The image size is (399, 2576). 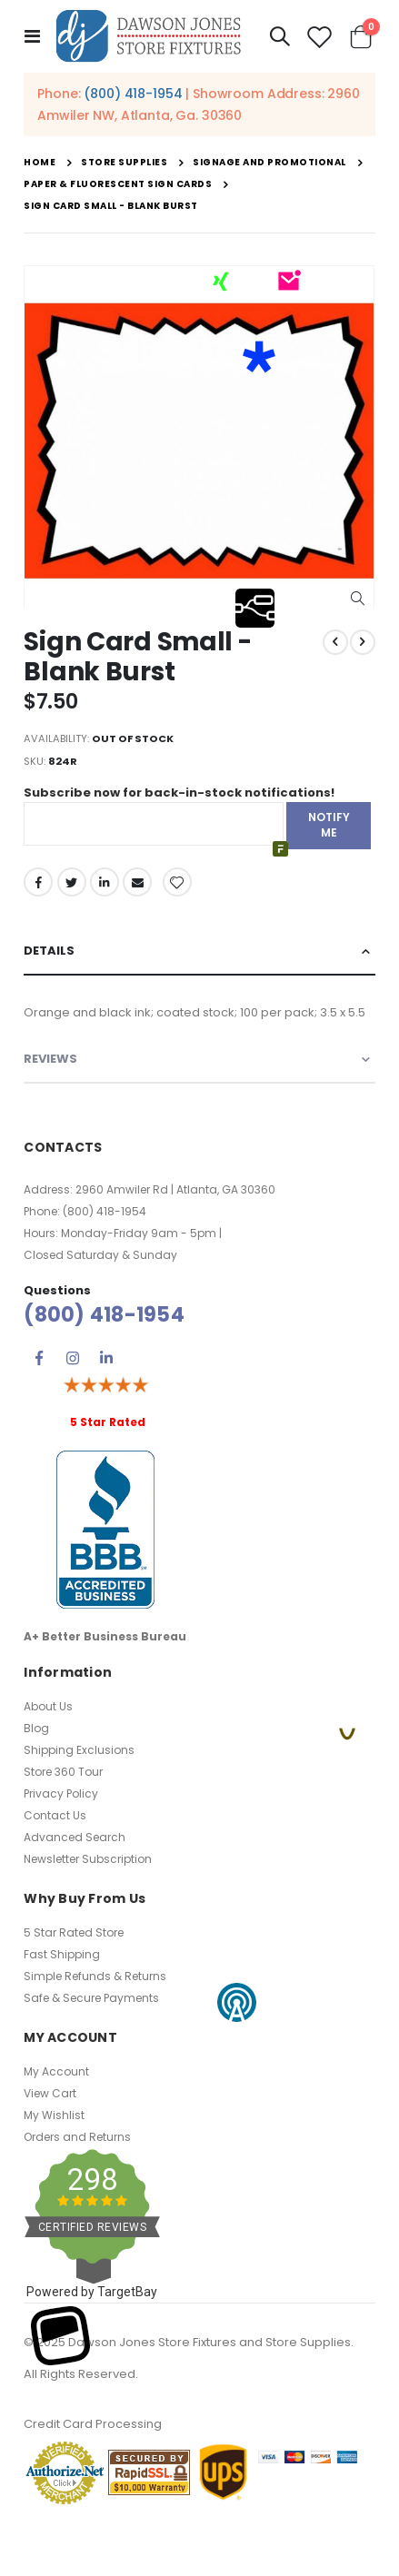 What do you see at coordinates (288, 281) in the screenshot?
I see `indicates unread mail or messages` at bounding box center [288, 281].